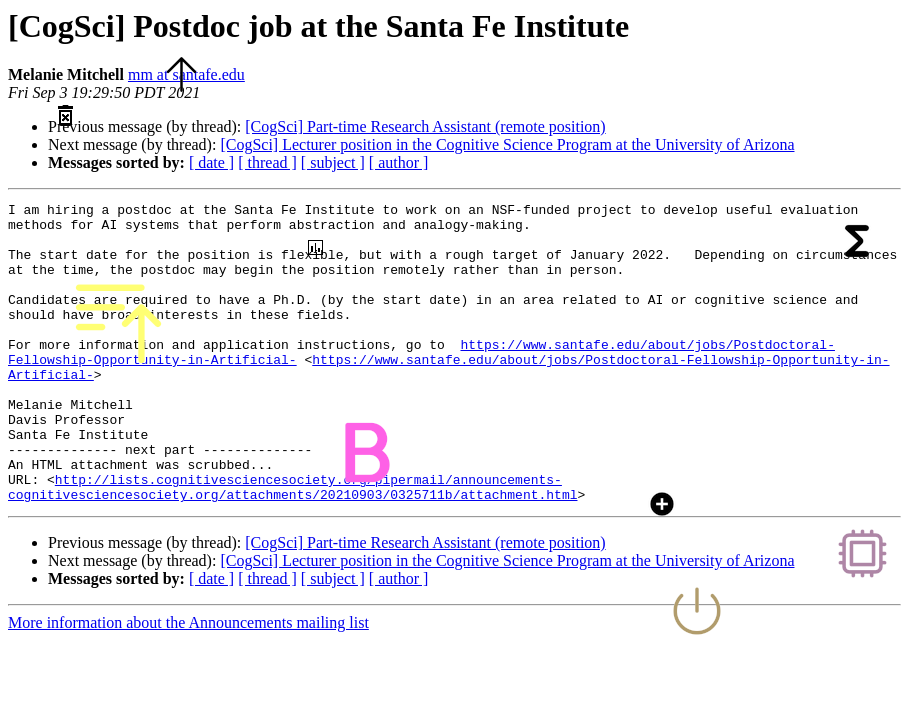 The width and height of the screenshot is (909, 720). Describe the element at coordinates (315, 247) in the screenshot. I see `view analytics and reports` at that location.